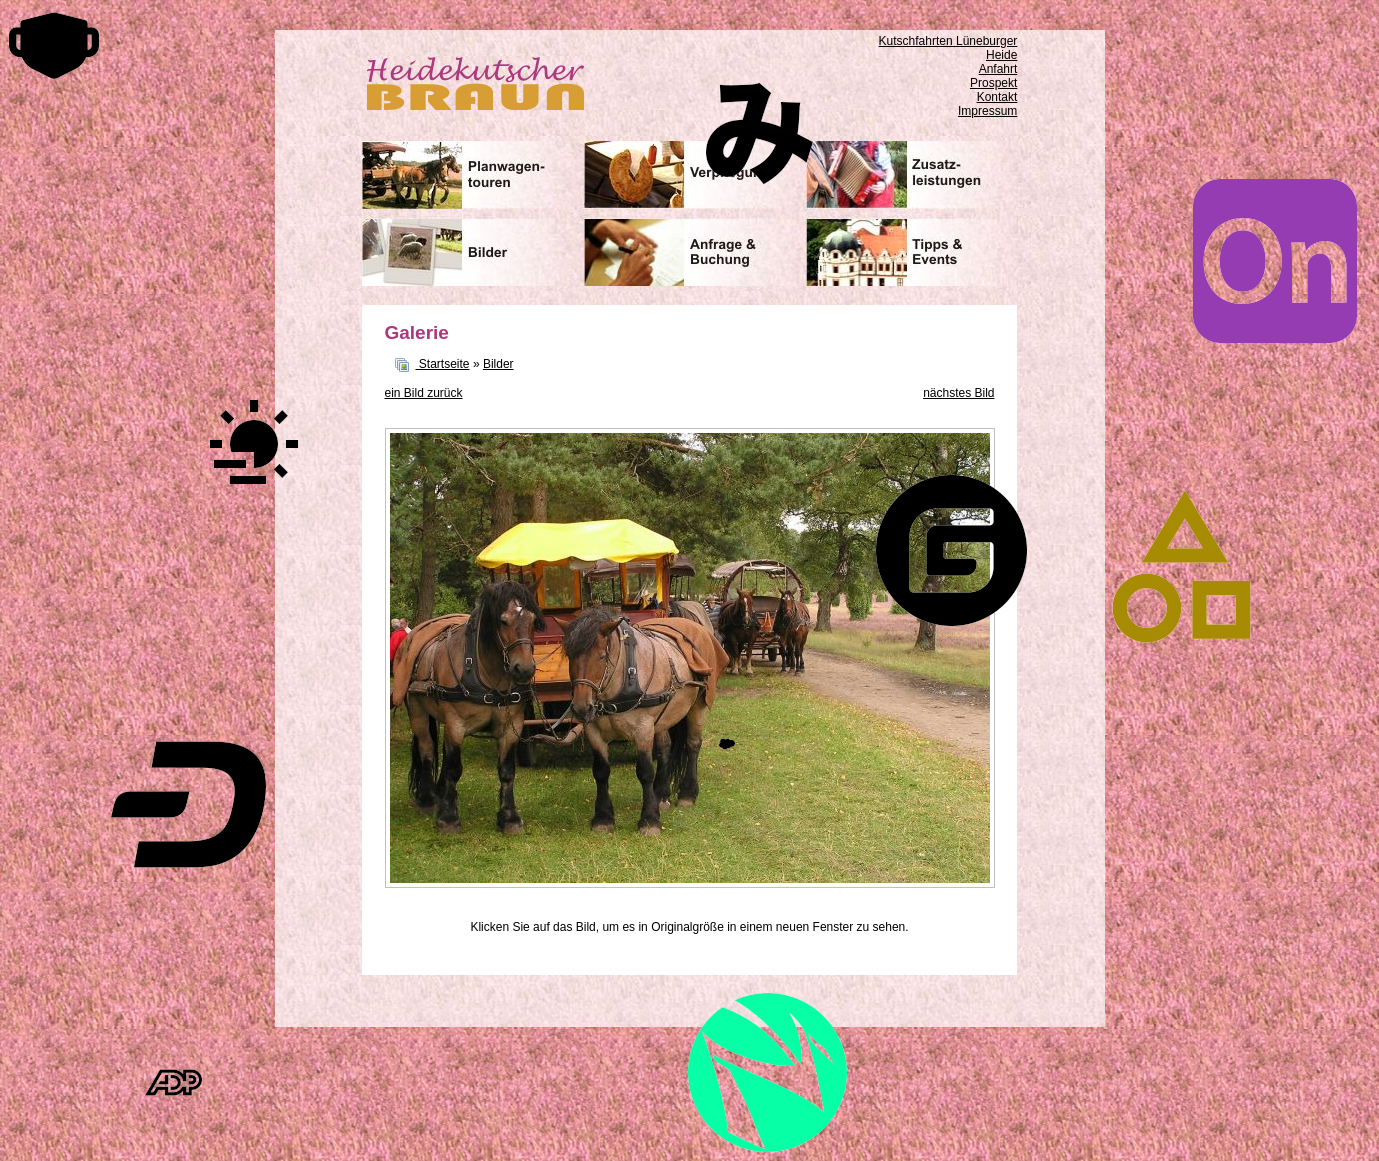 The image size is (1379, 1161). Describe the element at coordinates (254, 444) in the screenshot. I see `indicates foggy or hazy weather conditions` at that location.